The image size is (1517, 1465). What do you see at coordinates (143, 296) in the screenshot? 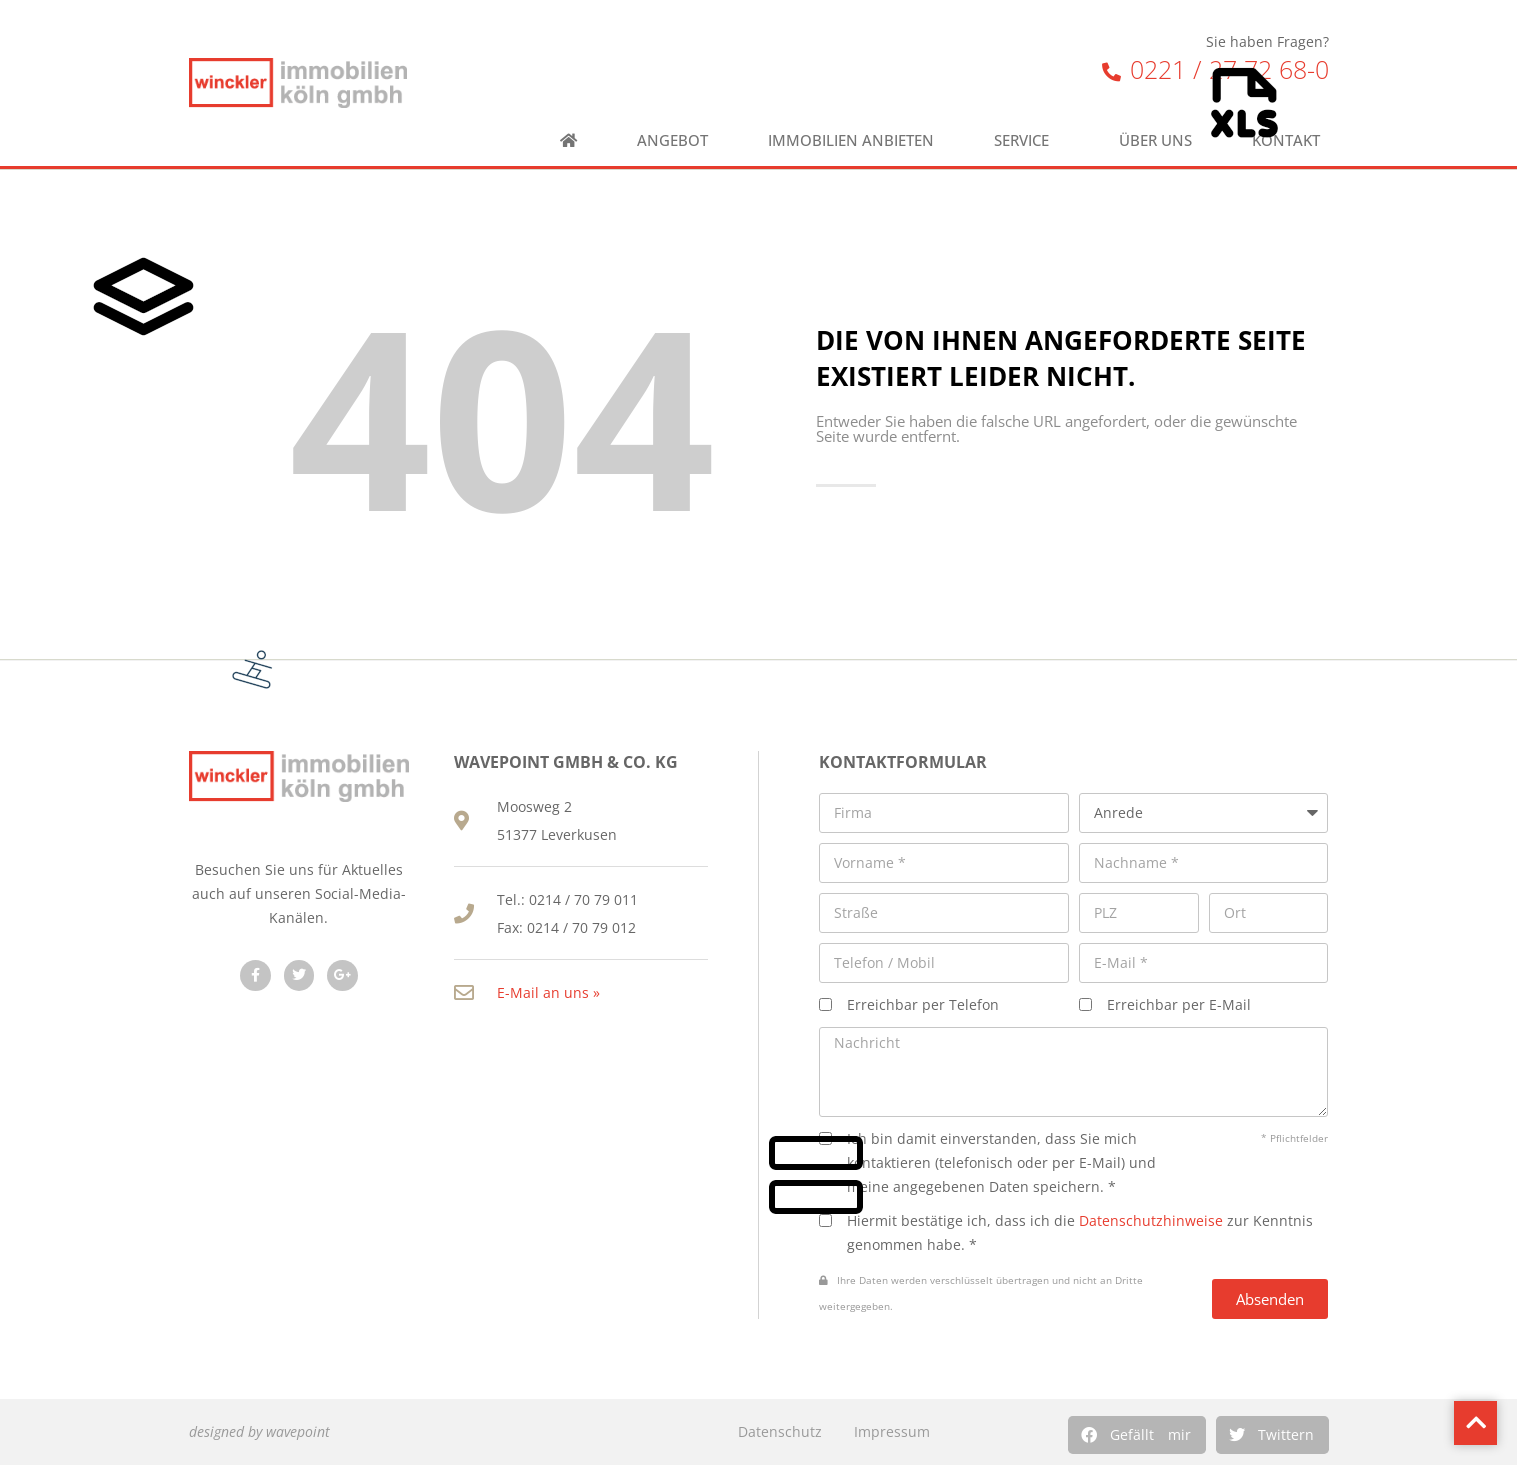
I see `view layers or stacked content` at bounding box center [143, 296].